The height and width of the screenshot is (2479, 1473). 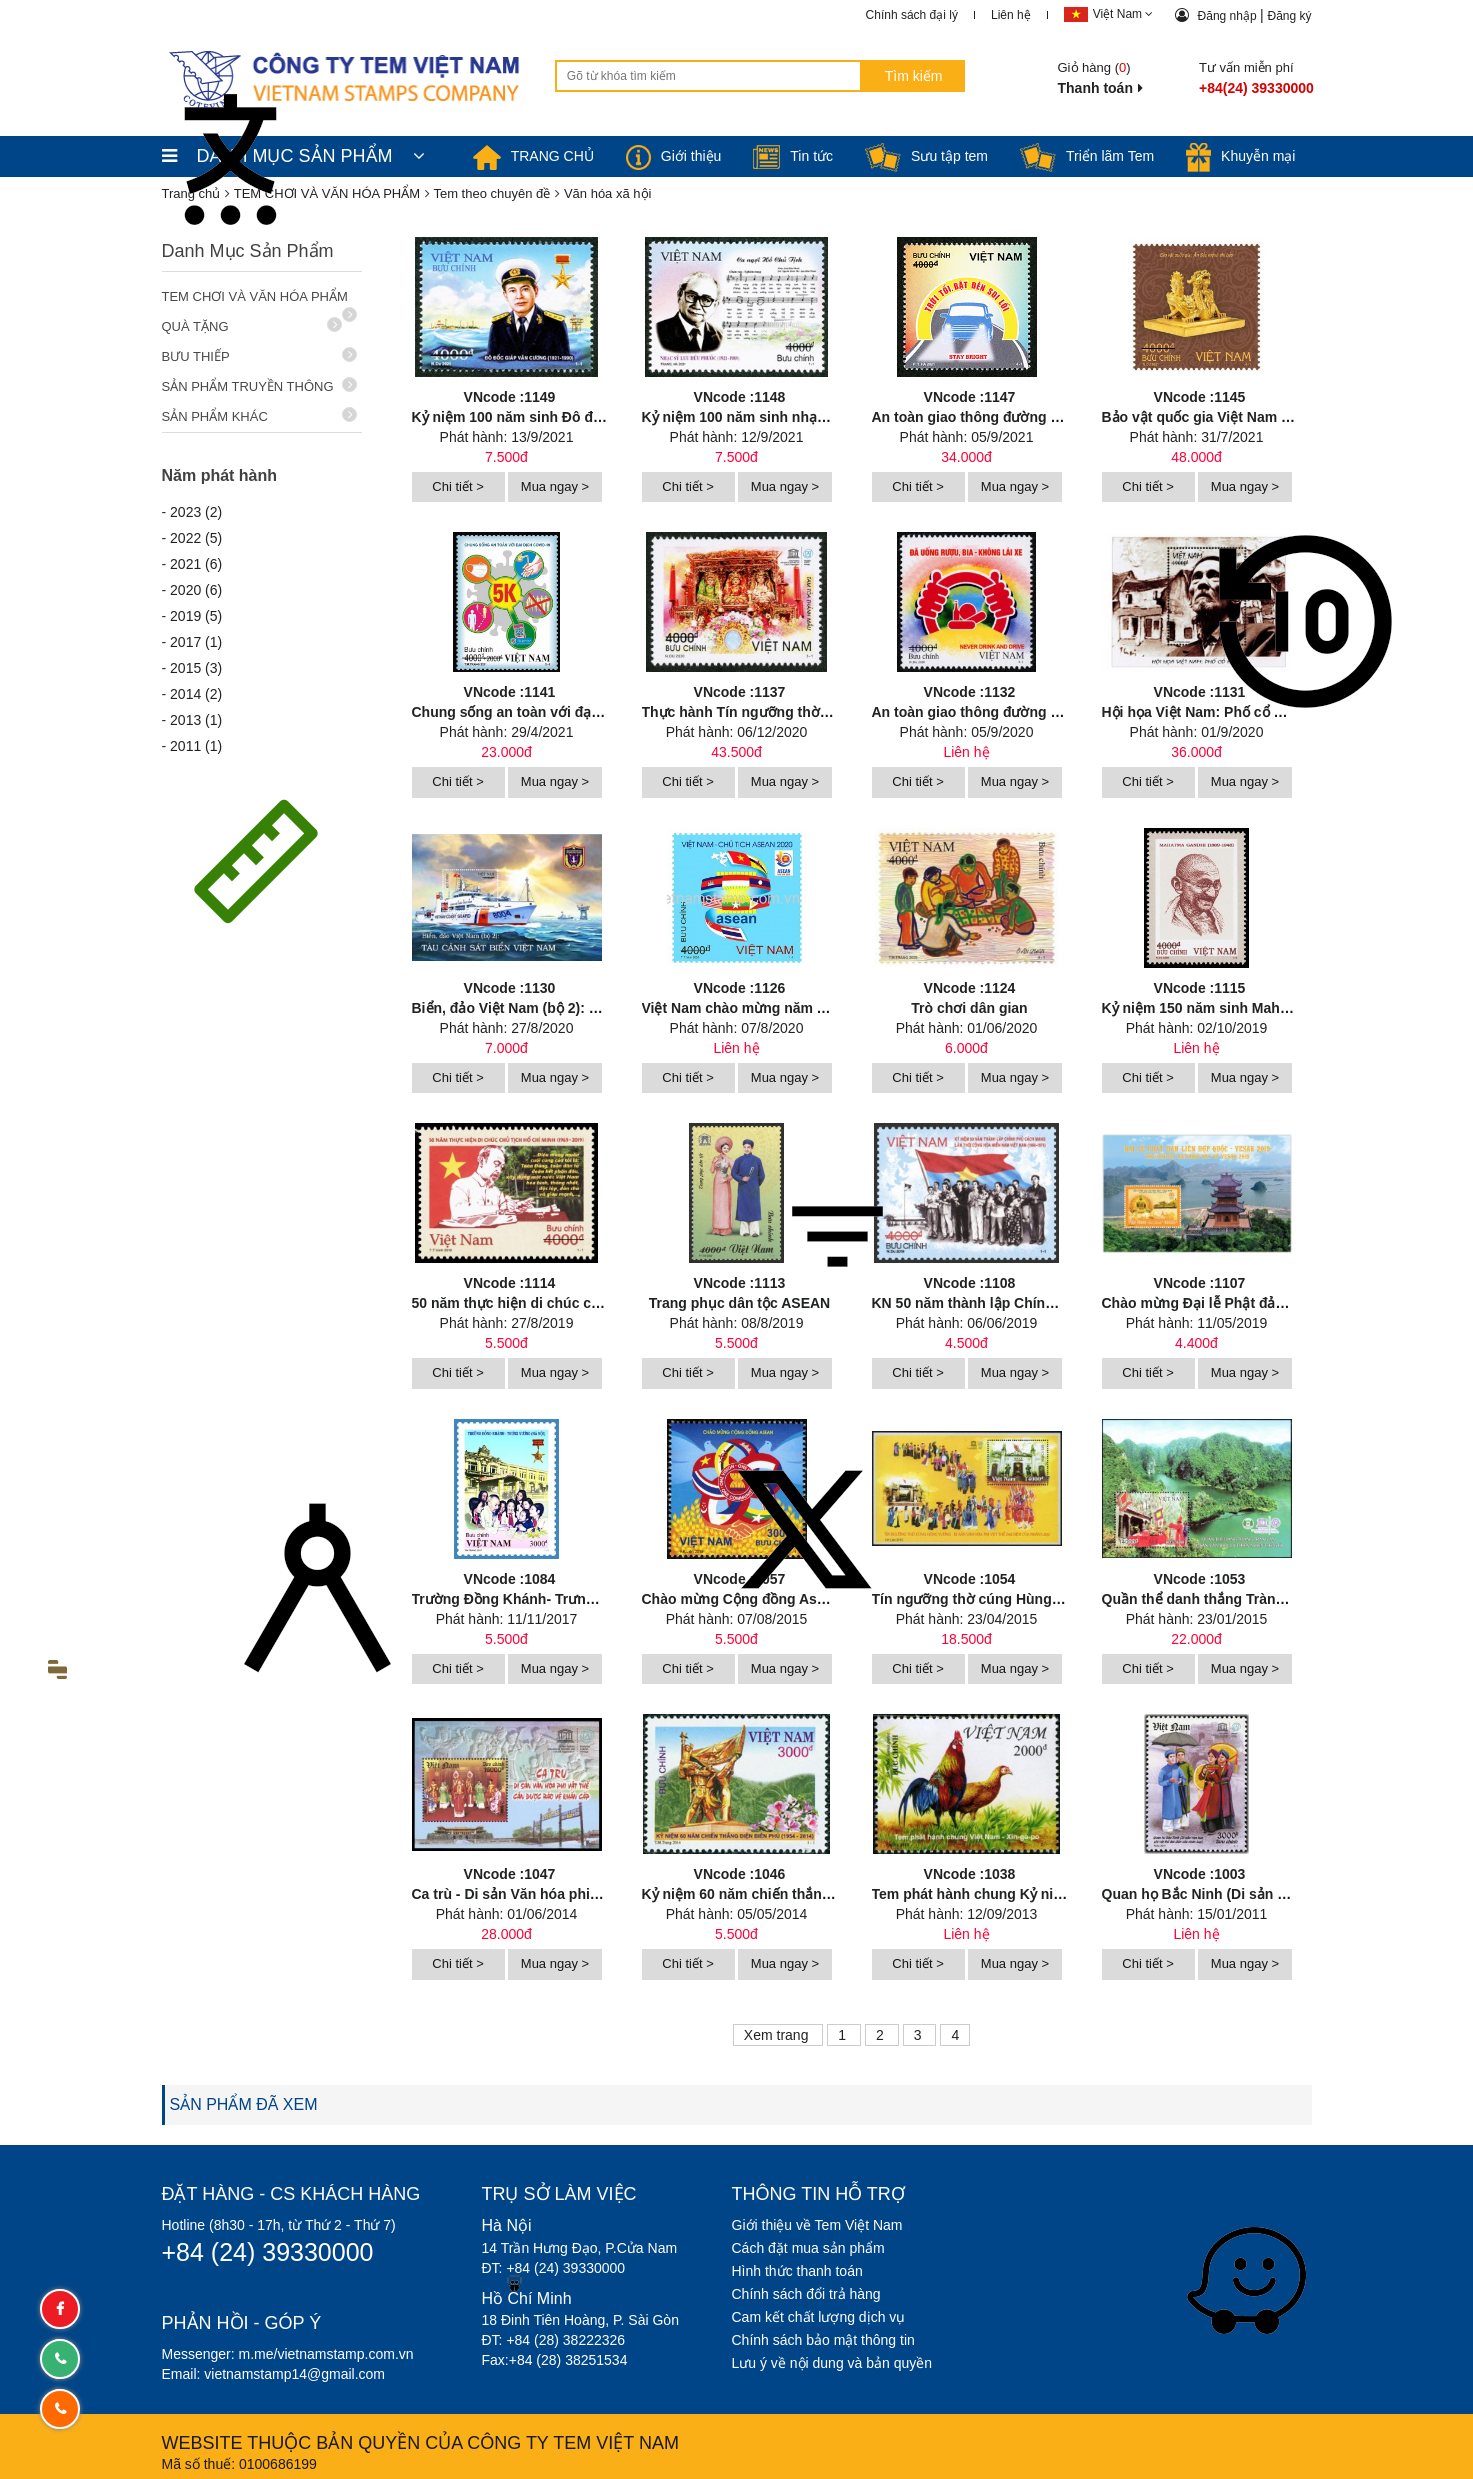 I want to click on access measurement or sizing tools, so click(x=256, y=858).